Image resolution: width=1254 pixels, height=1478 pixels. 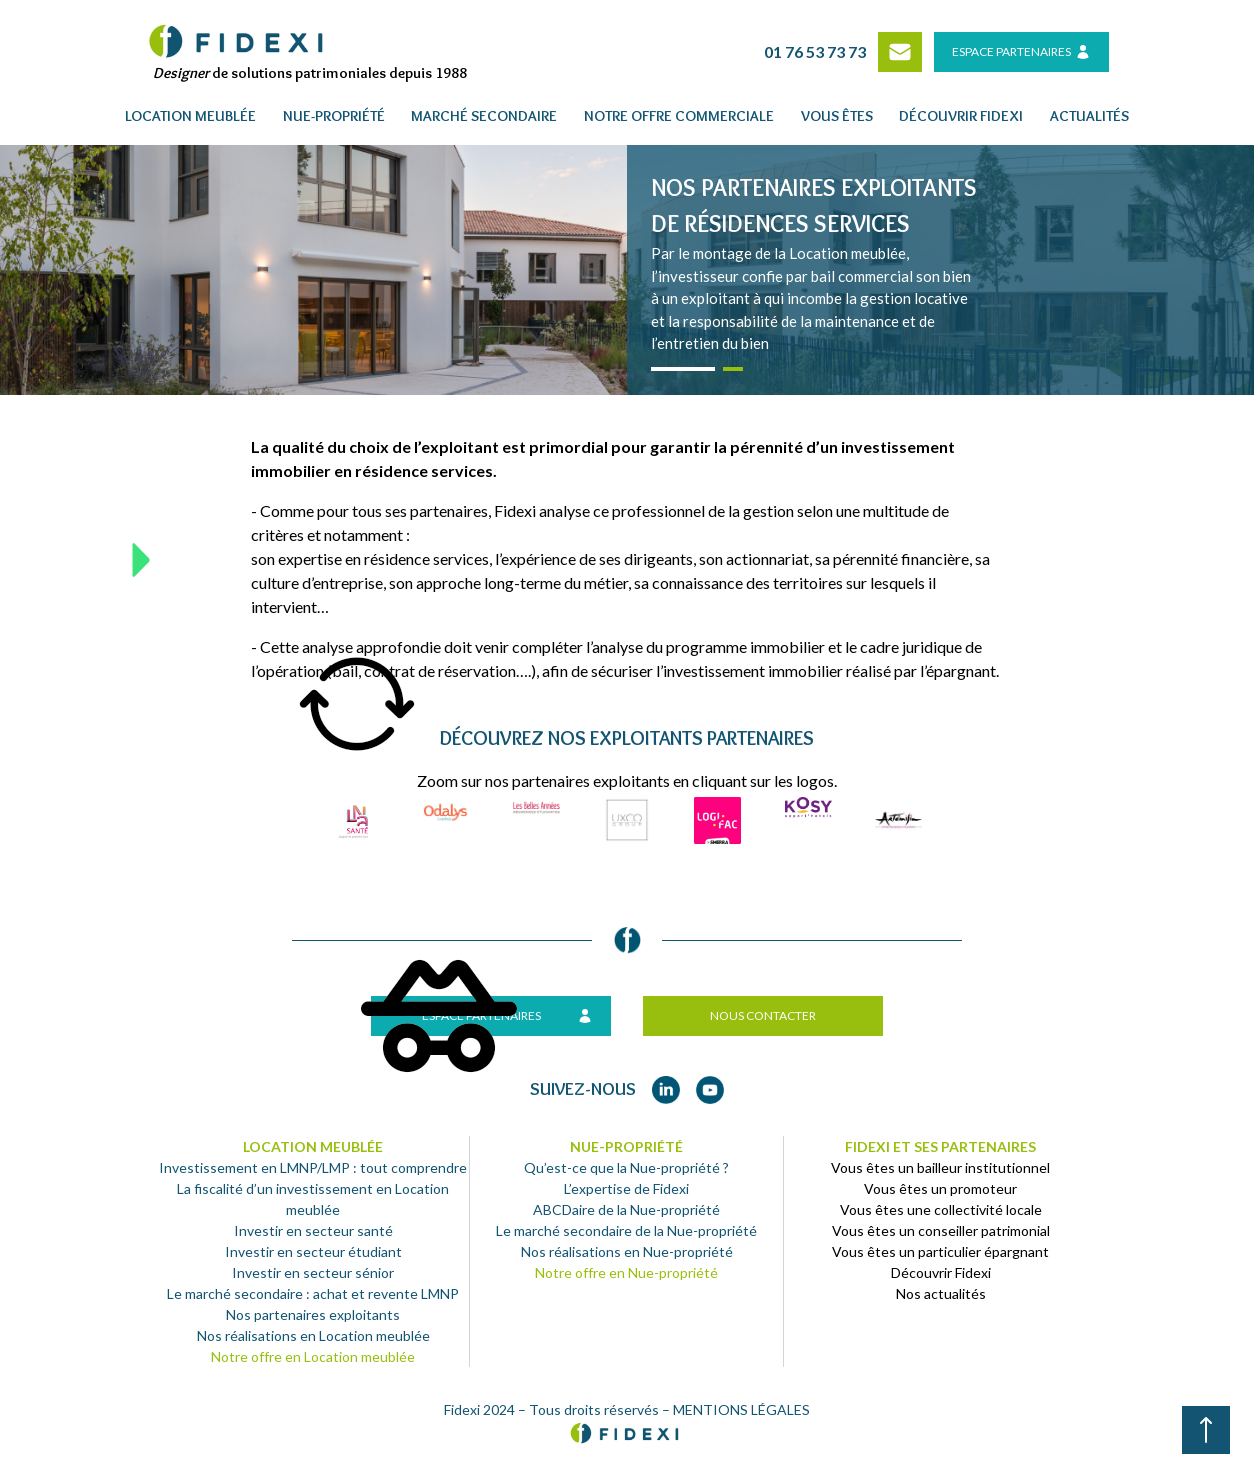 What do you see at coordinates (141, 560) in the screenshot?
I see `play media or start playback` at bounding box center [141, 560].